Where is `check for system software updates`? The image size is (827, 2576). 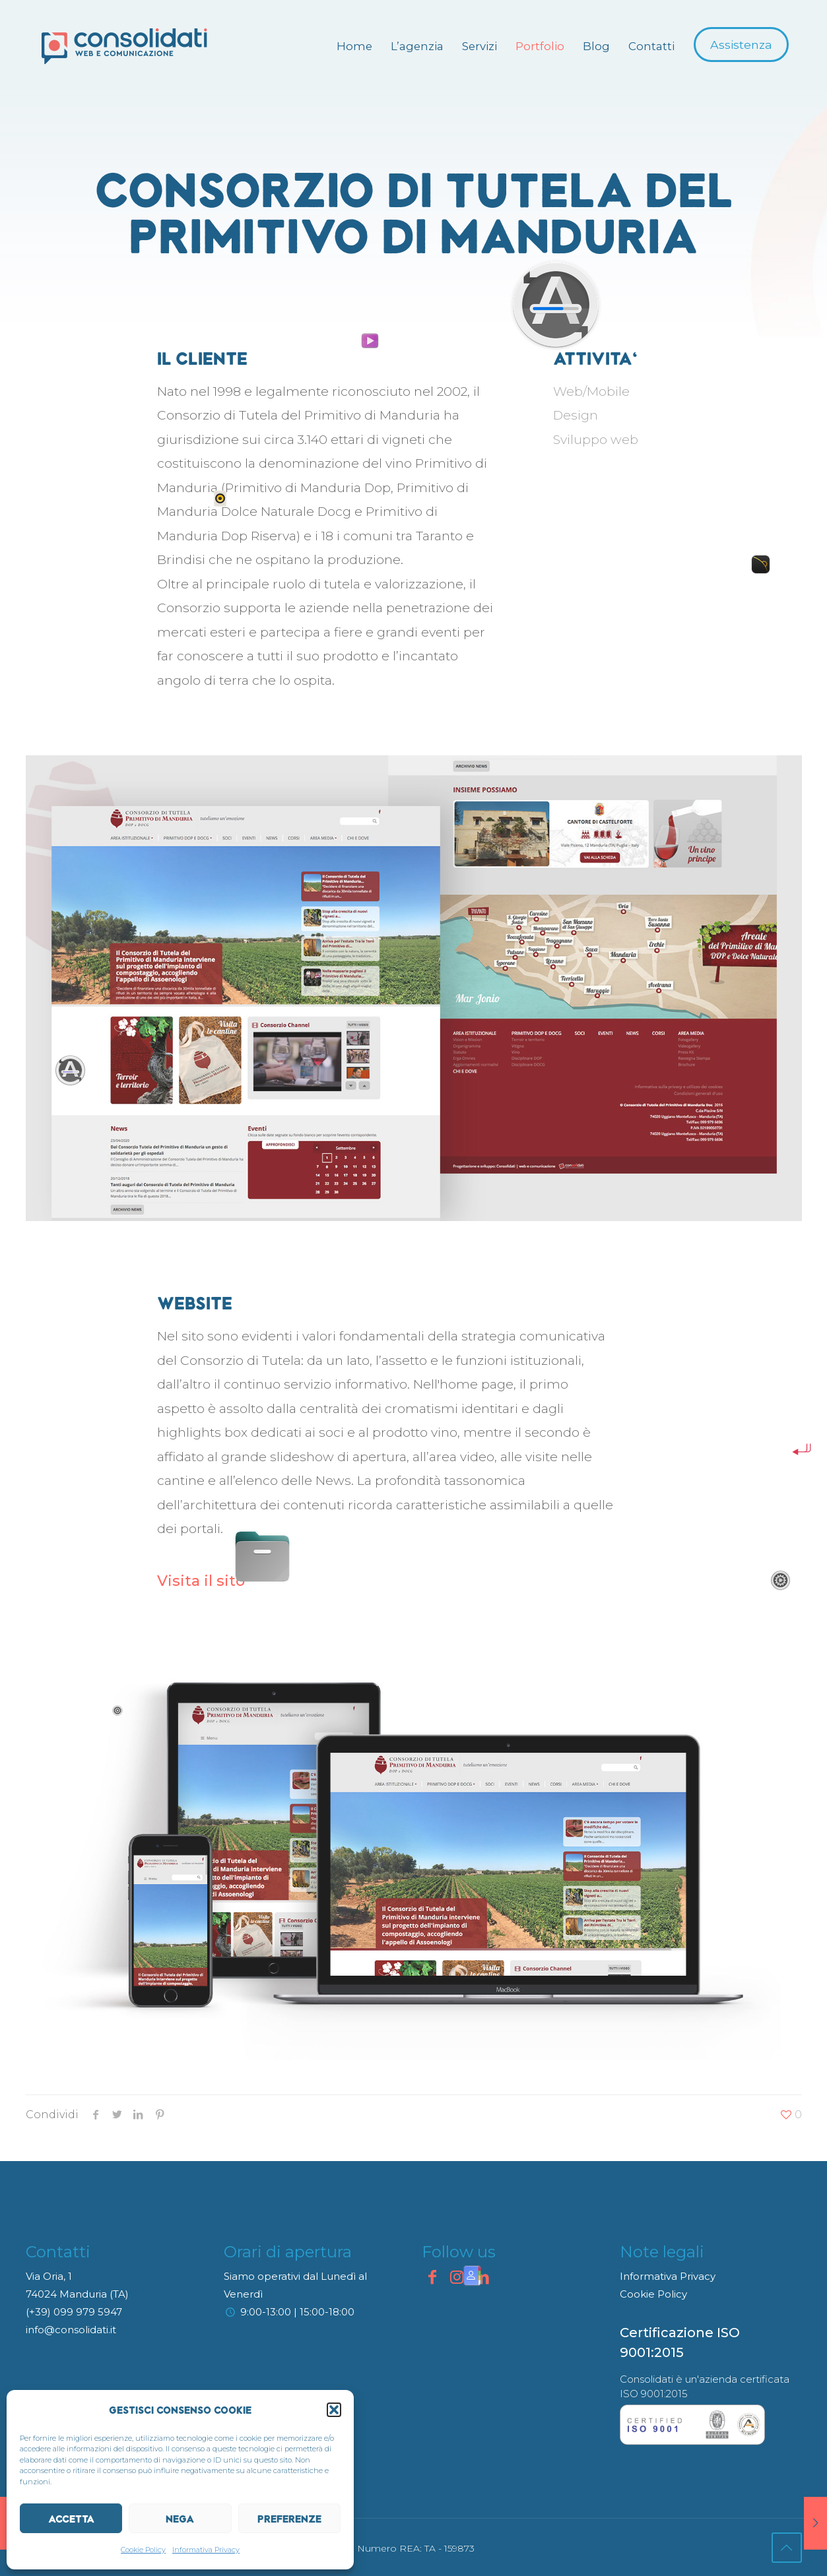 check for system software updates is located at coordinates (70, 1070).